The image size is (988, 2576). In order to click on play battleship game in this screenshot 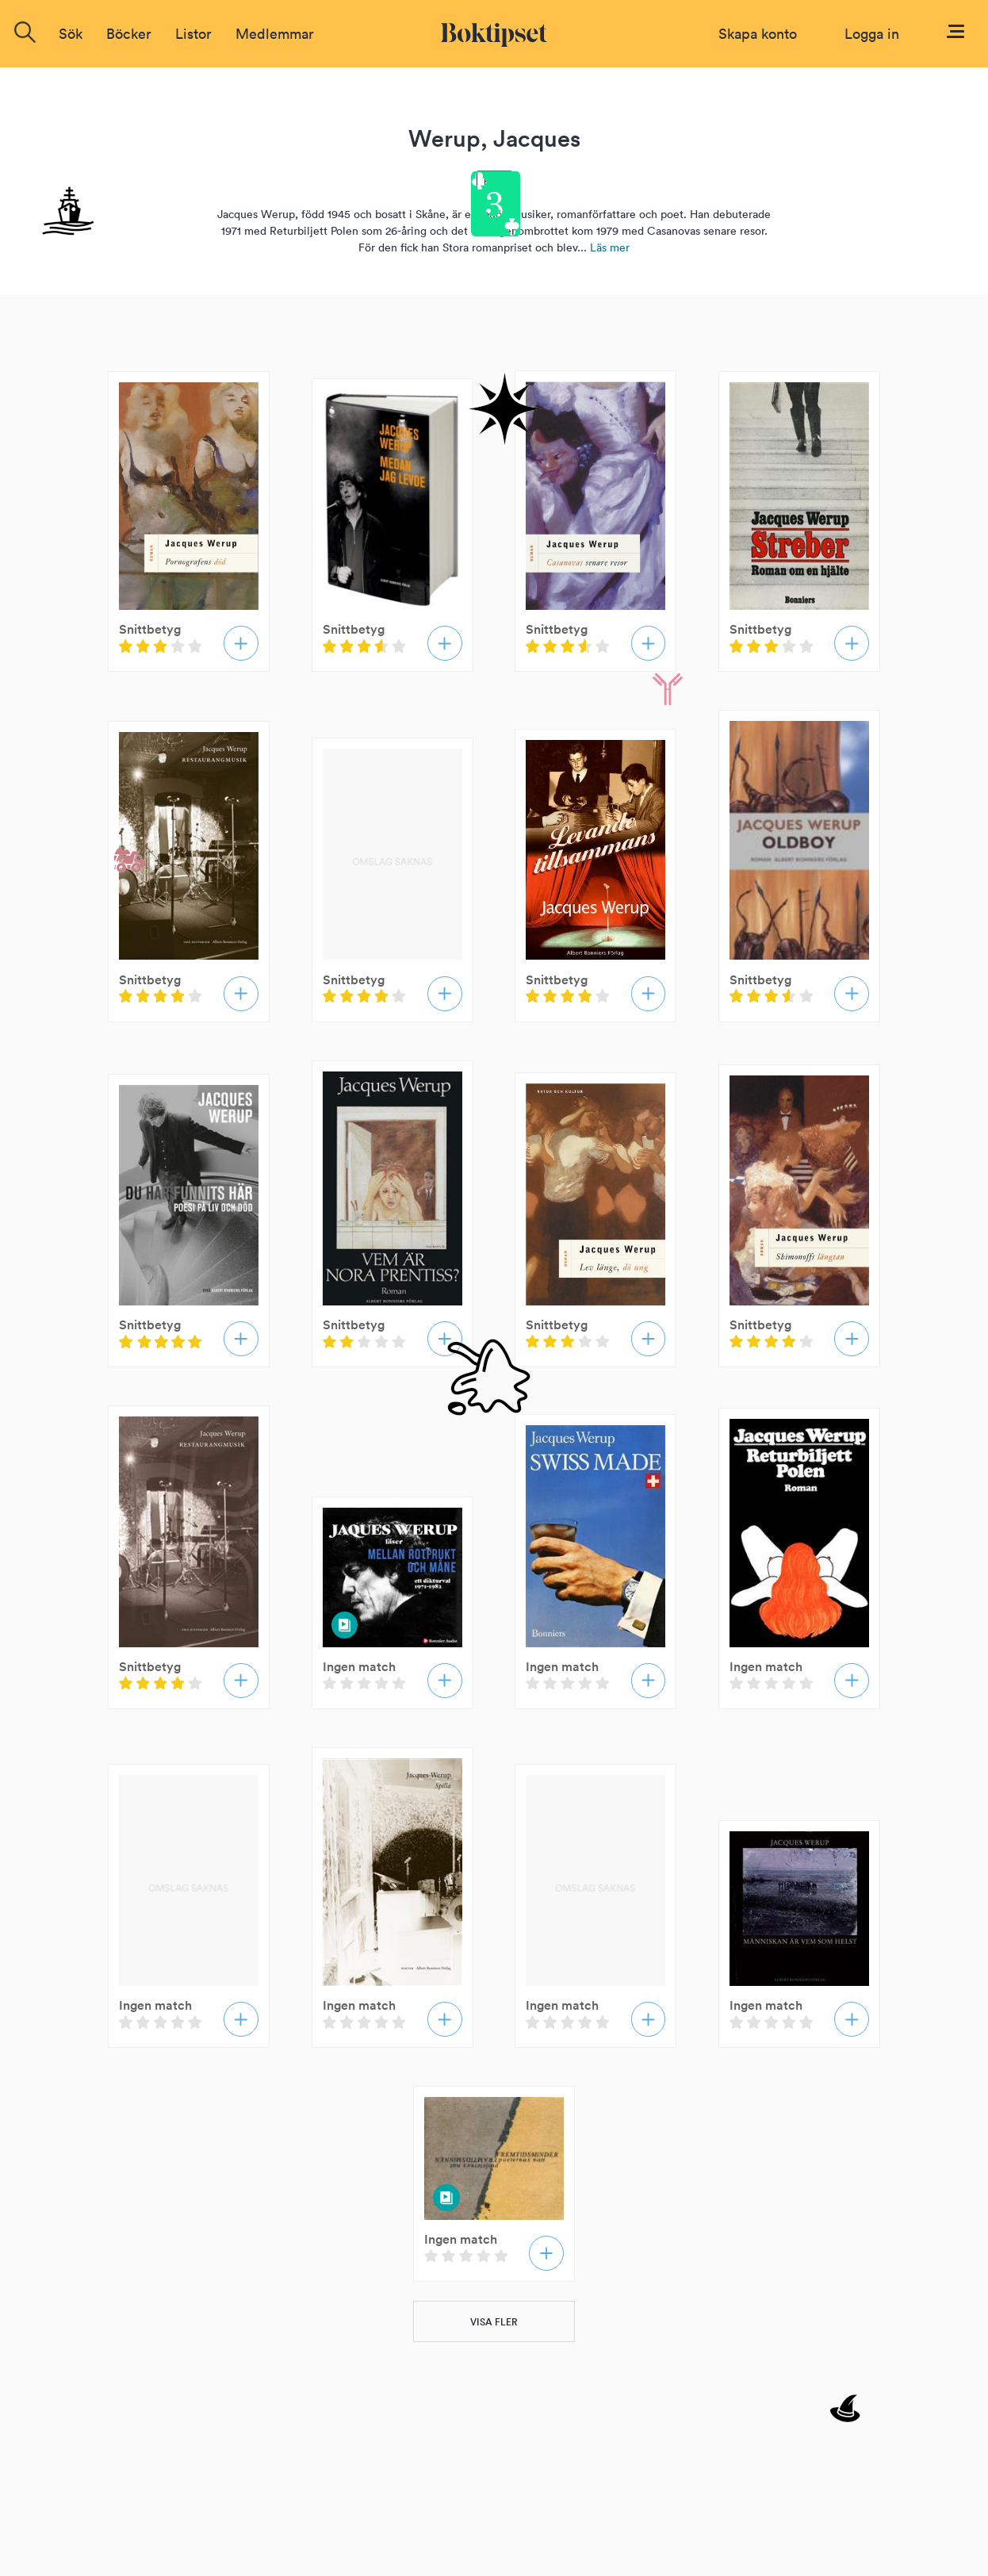, I will do `click(69, 213)`.